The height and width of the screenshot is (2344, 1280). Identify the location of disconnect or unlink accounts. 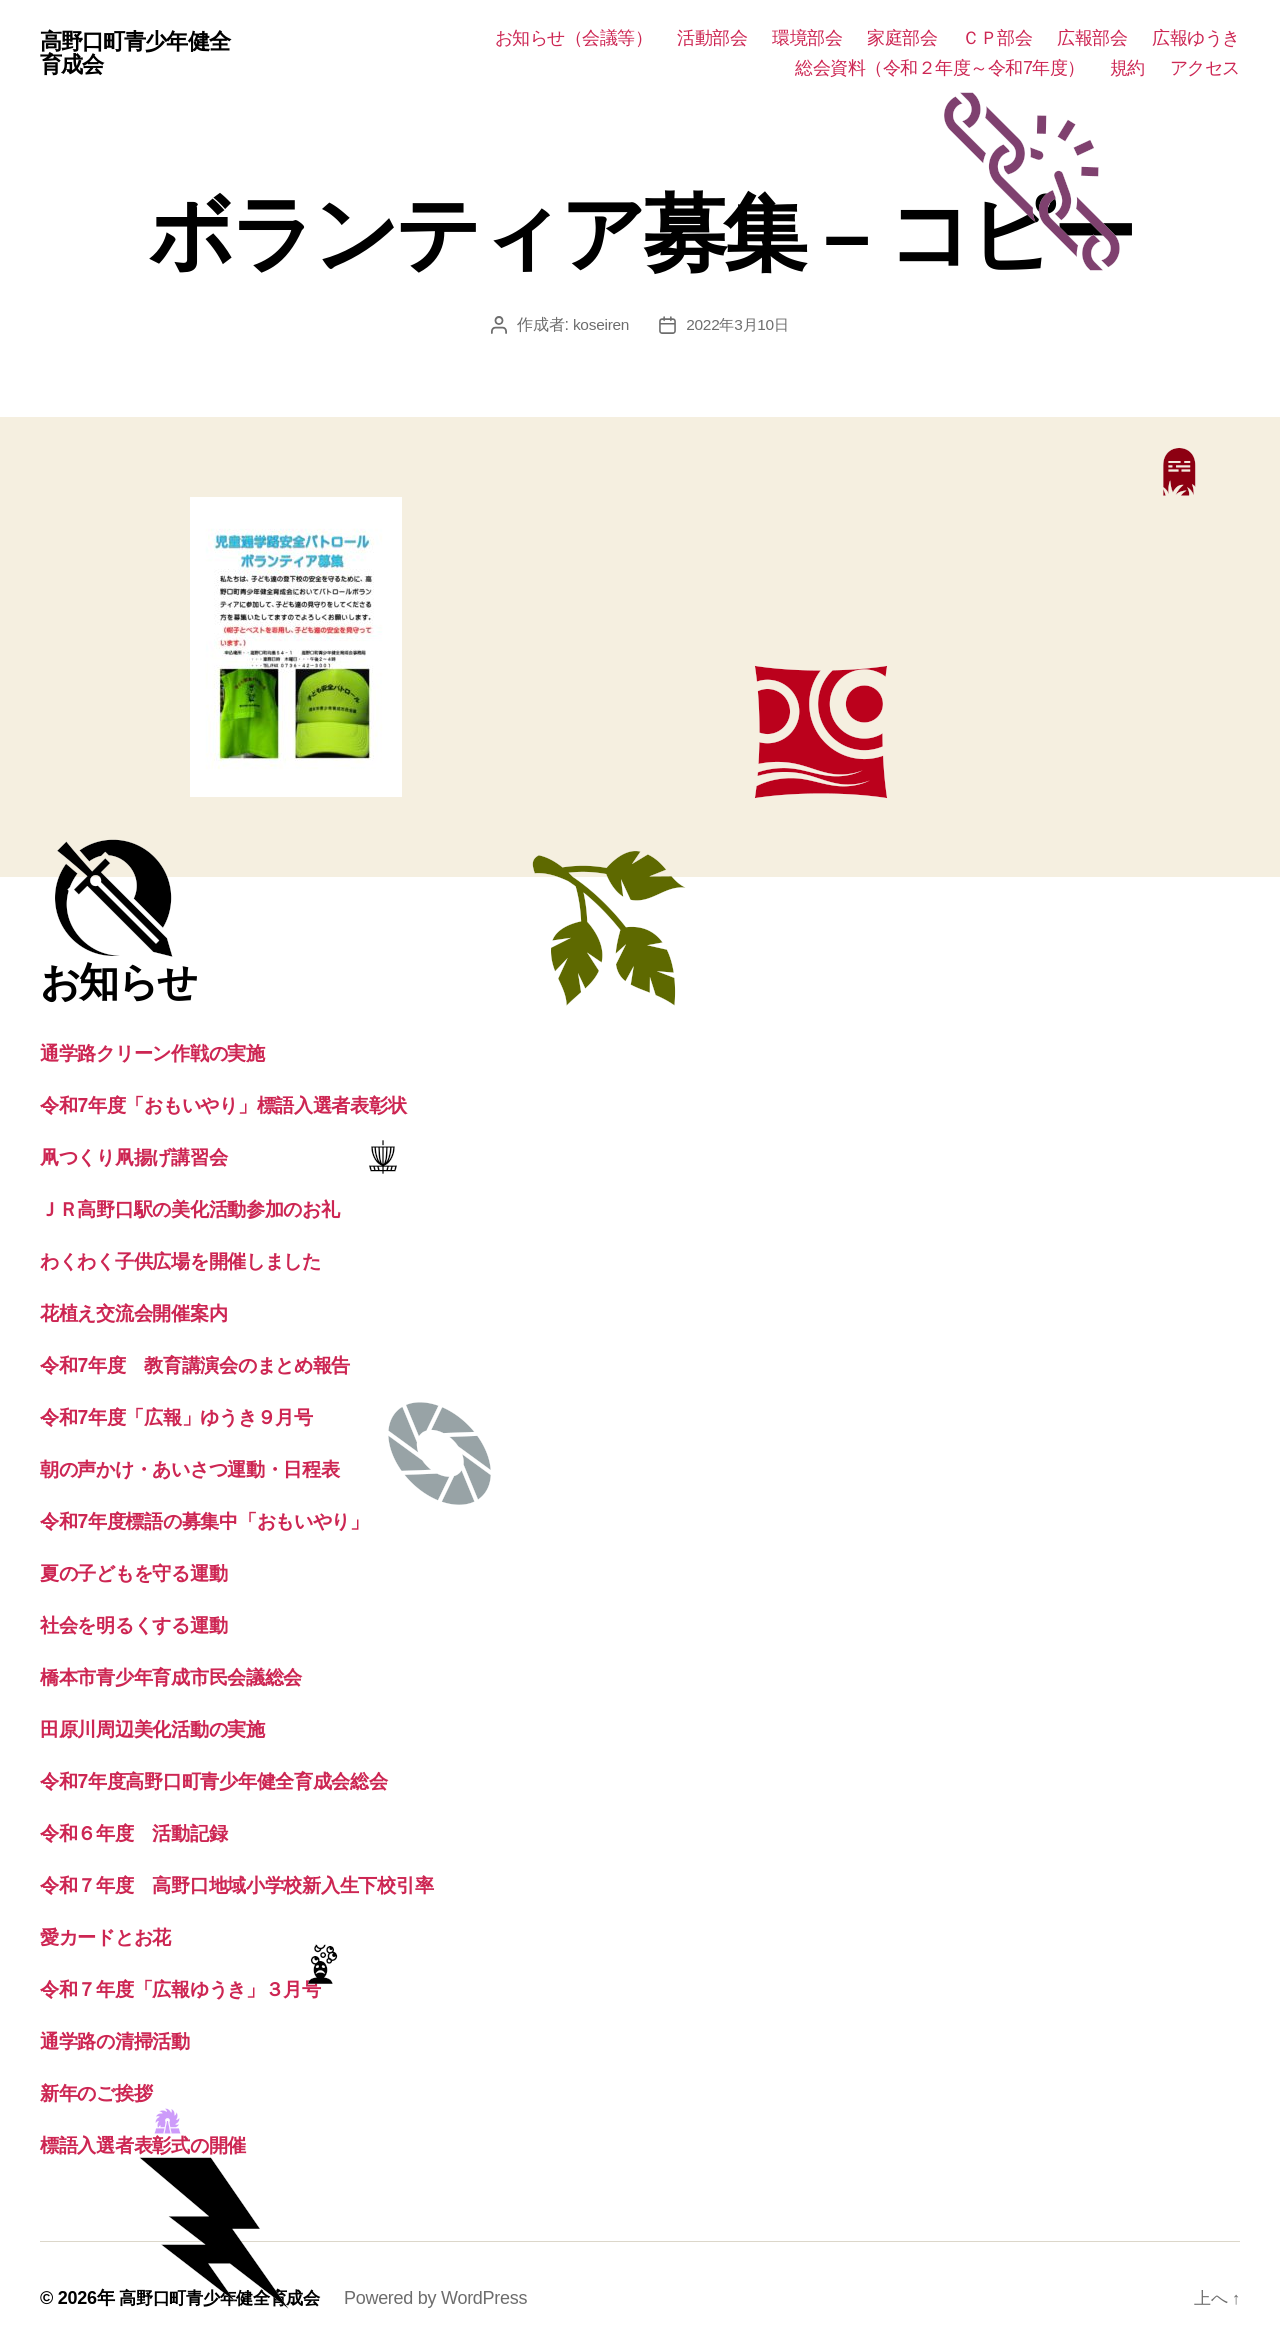
(1031, 181).